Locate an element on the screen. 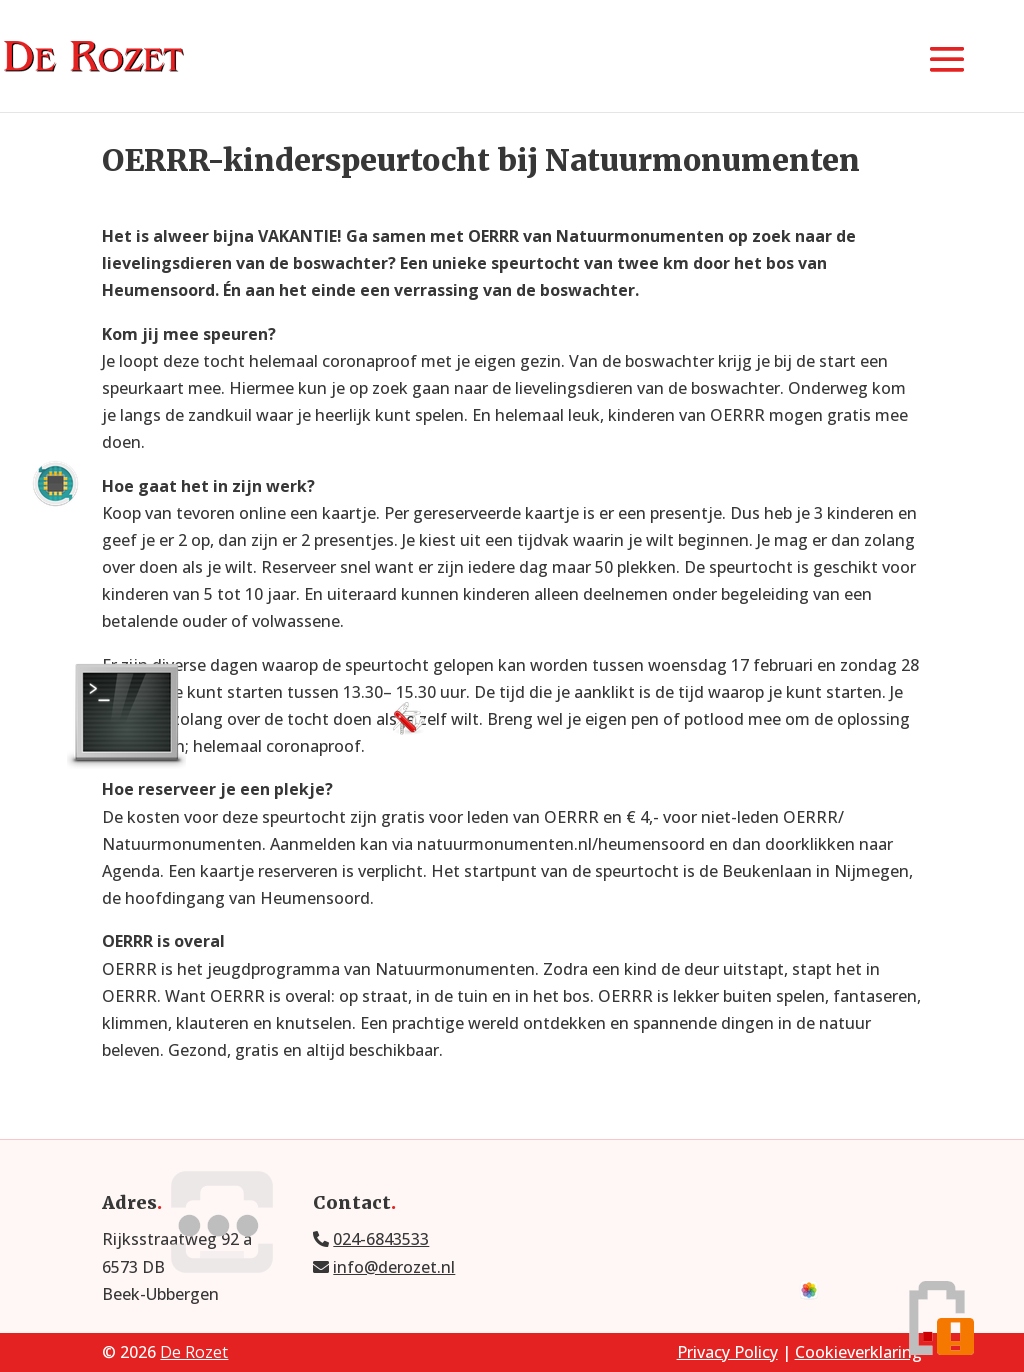 The image size is (1024, 1372). indicates low battery warning is located at coordinates (937, 1318).